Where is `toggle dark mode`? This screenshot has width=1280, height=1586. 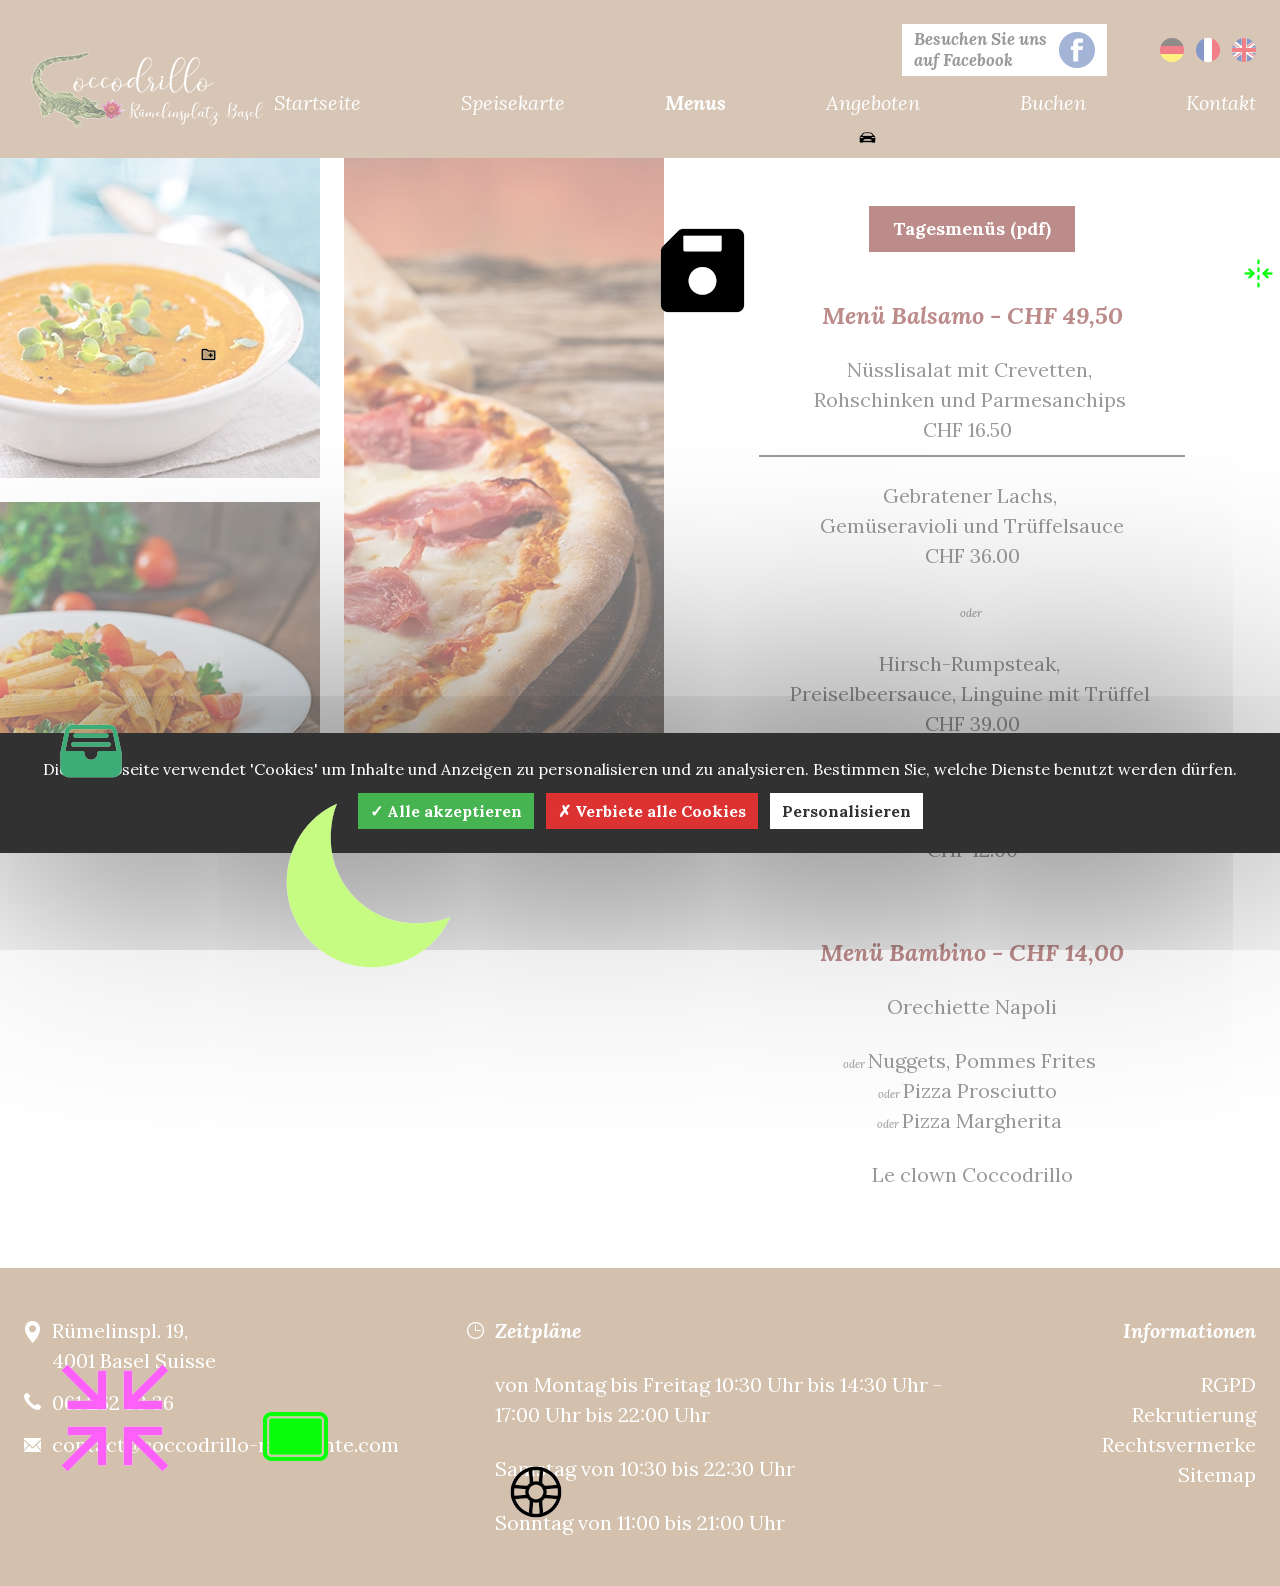
toggle dark mode is located at coordinates (368, 885).